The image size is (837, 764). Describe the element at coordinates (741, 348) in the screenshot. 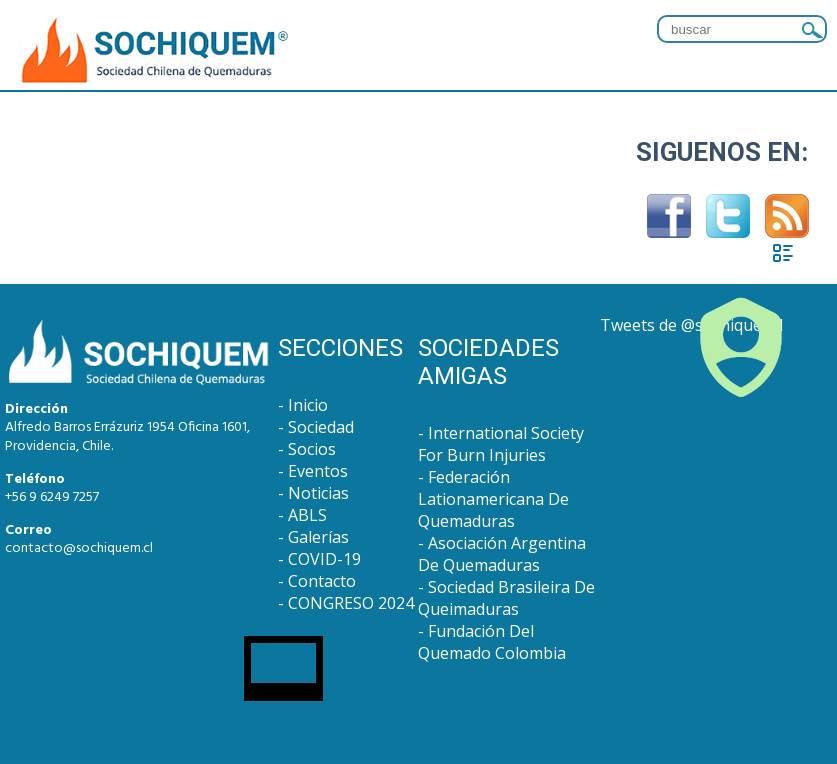

I see `manage user roles and permissions` at that location.